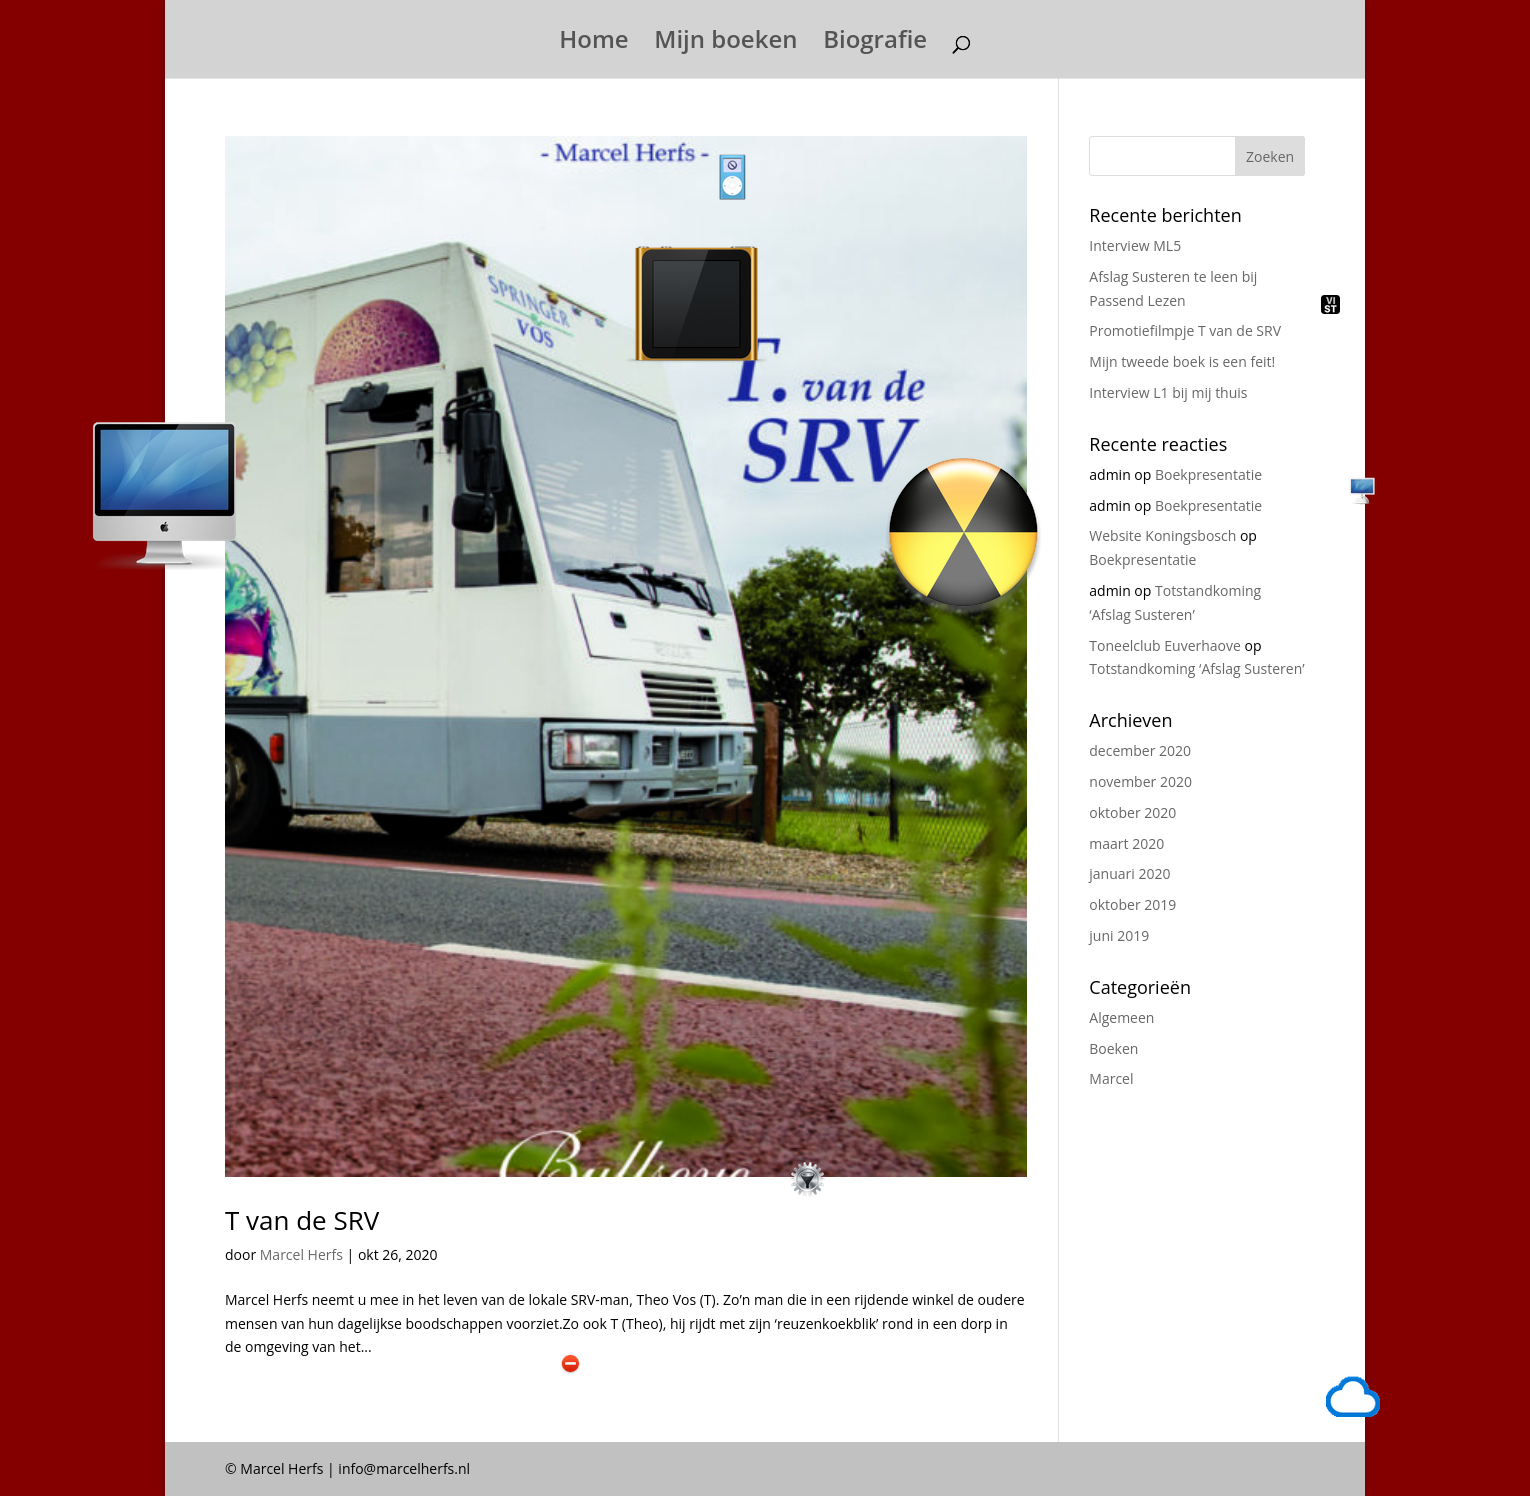 The width and height of the screenshot is (1530, 1496). What do you see at coordinates (1353, 1399) in the screenshot?
I see `file synced to OneDrive cloud storage` at bounding box center [1353, 1399].